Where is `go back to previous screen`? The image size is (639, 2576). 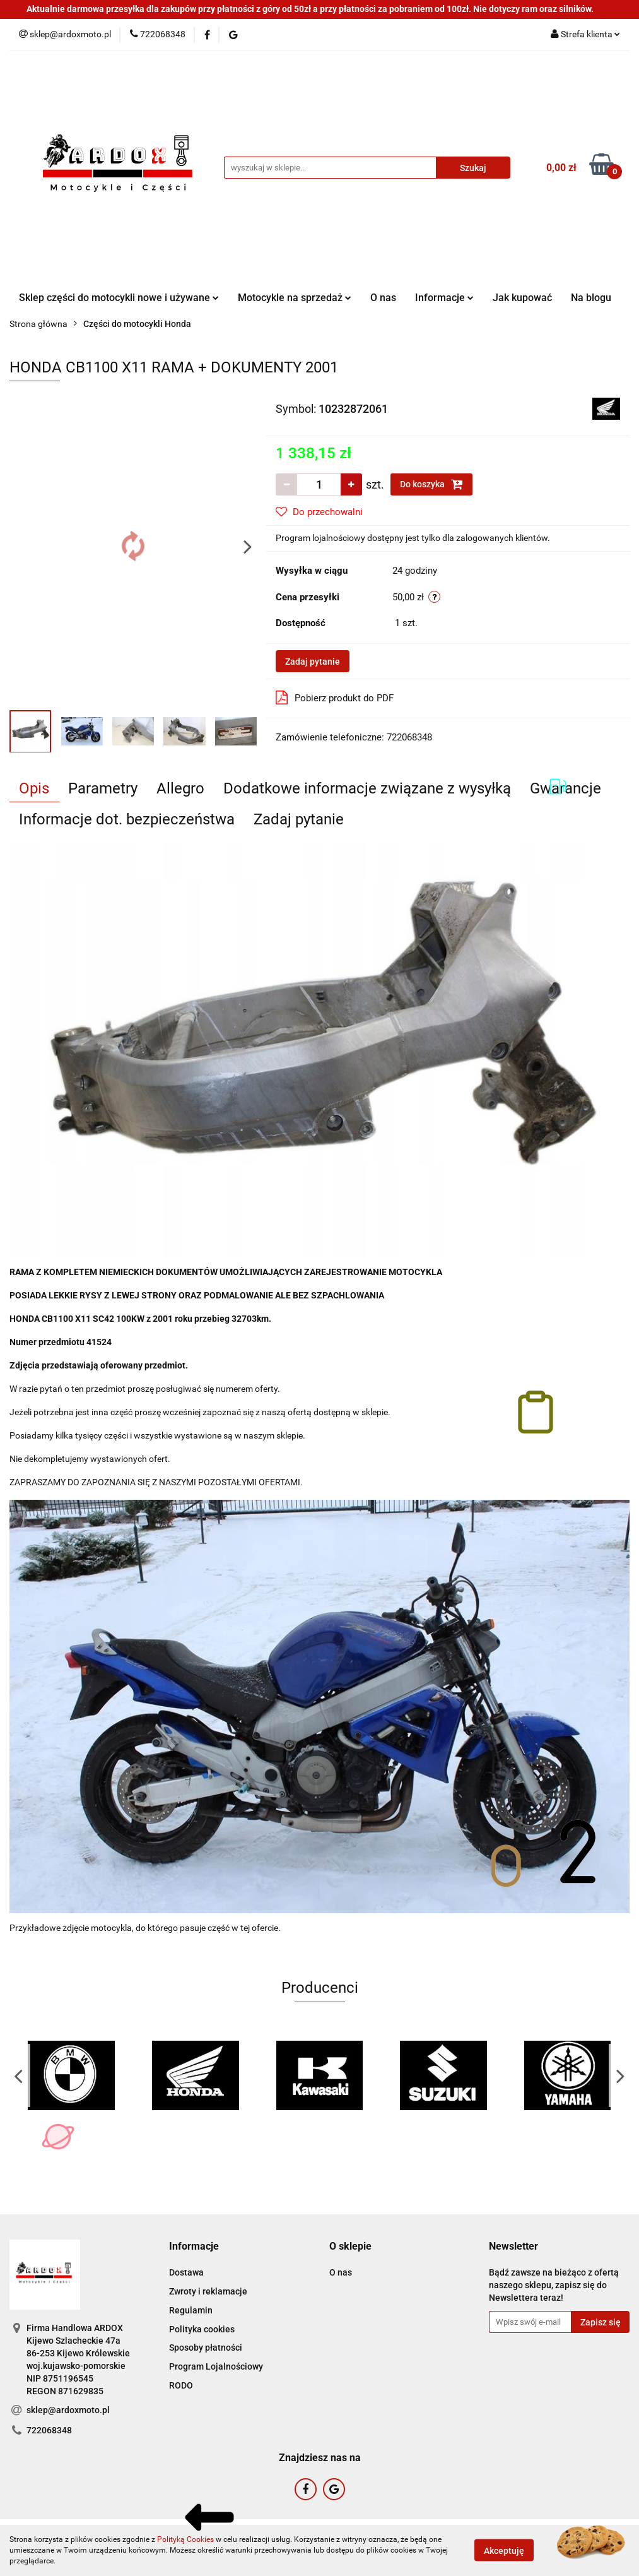 go back to previous screen is located at coordinates (209, 2517).